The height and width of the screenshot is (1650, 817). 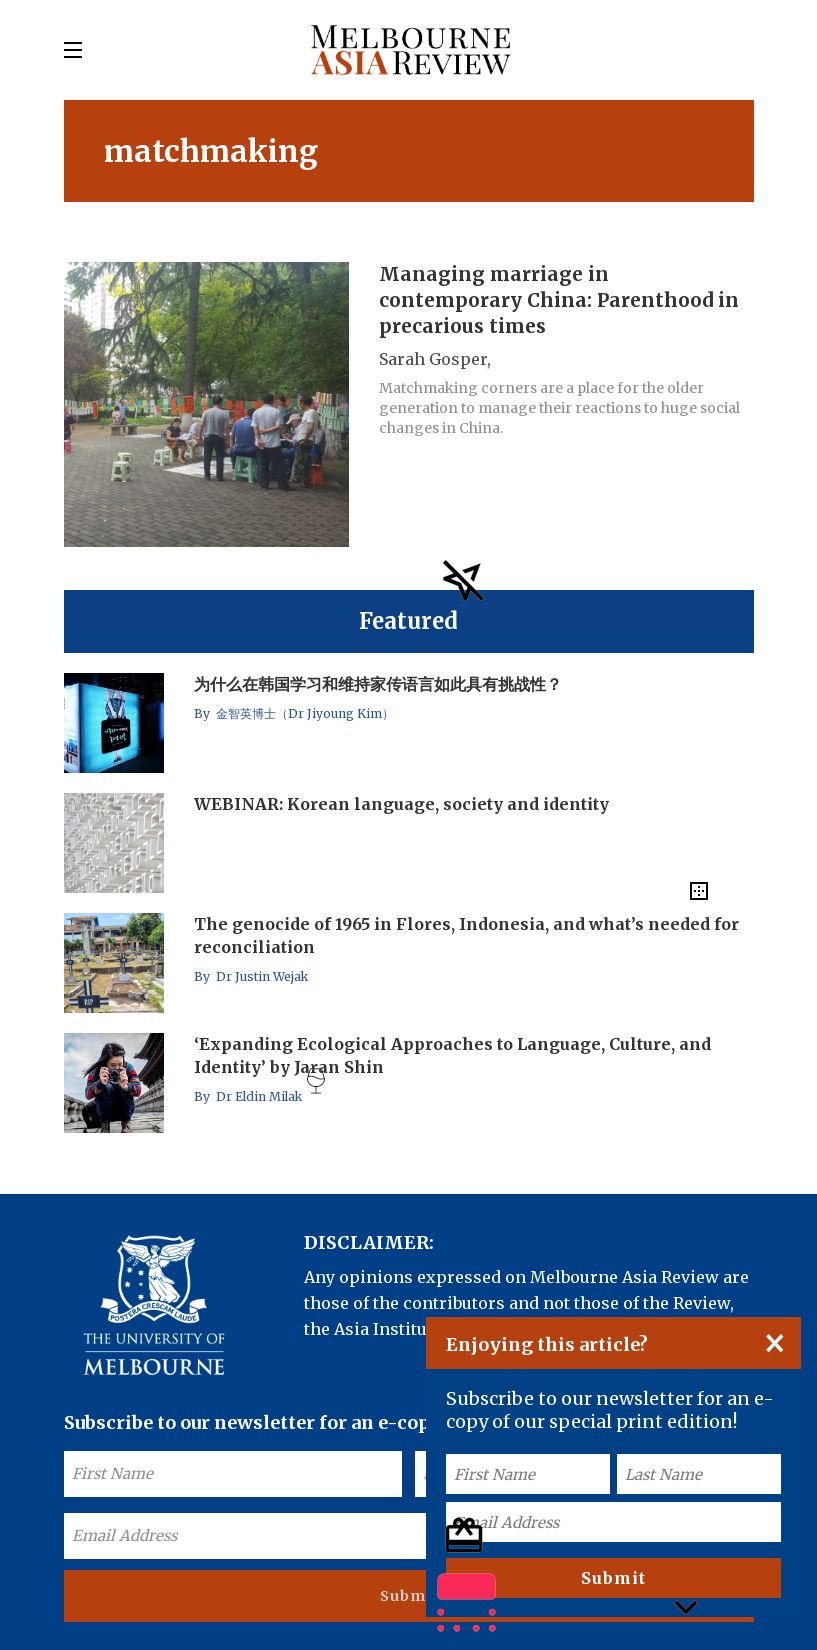 I want to click on align content to the top of a container, so click(x=466, y=1602).